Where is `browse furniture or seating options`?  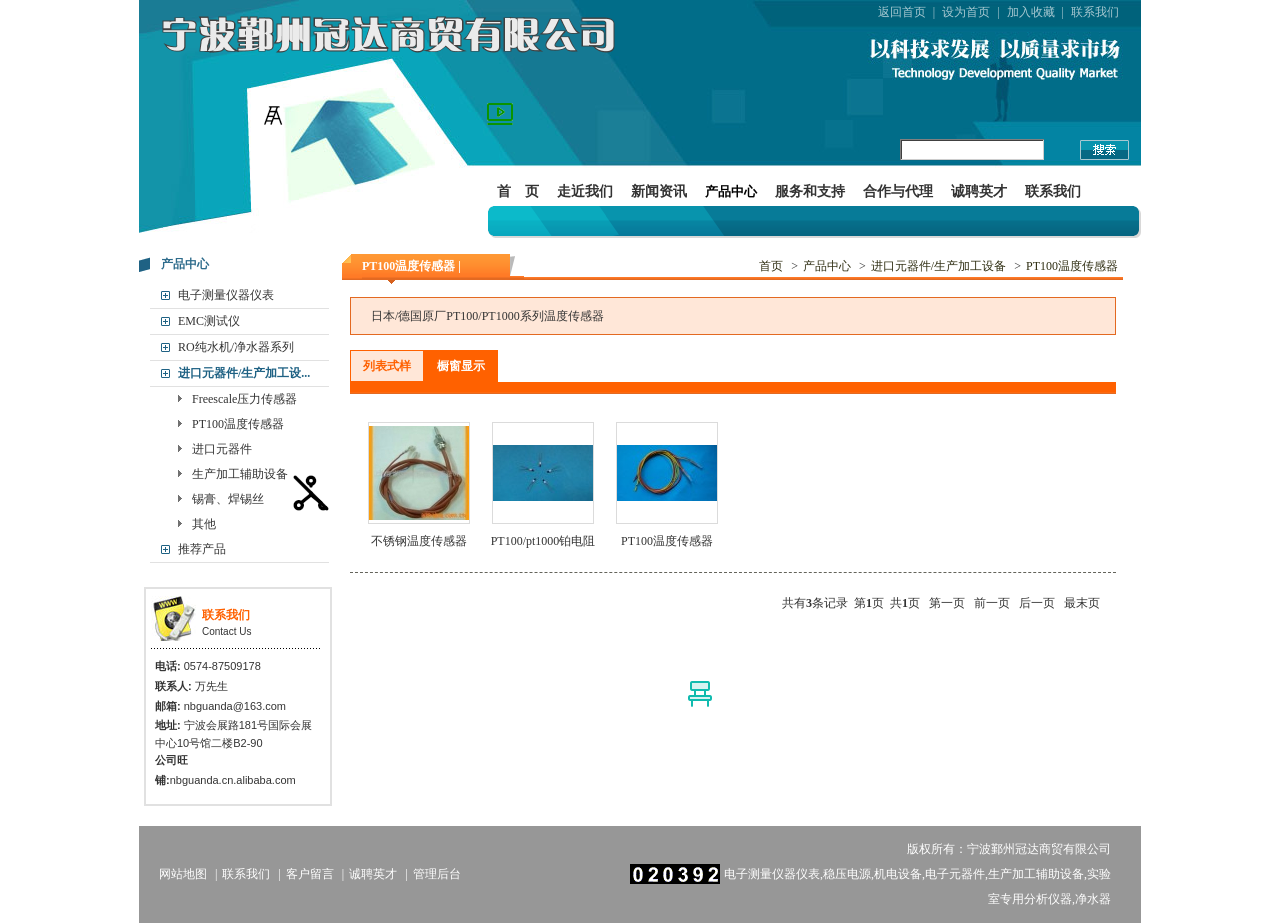 browse furniture or seating options is located at coordinates (700, 694).